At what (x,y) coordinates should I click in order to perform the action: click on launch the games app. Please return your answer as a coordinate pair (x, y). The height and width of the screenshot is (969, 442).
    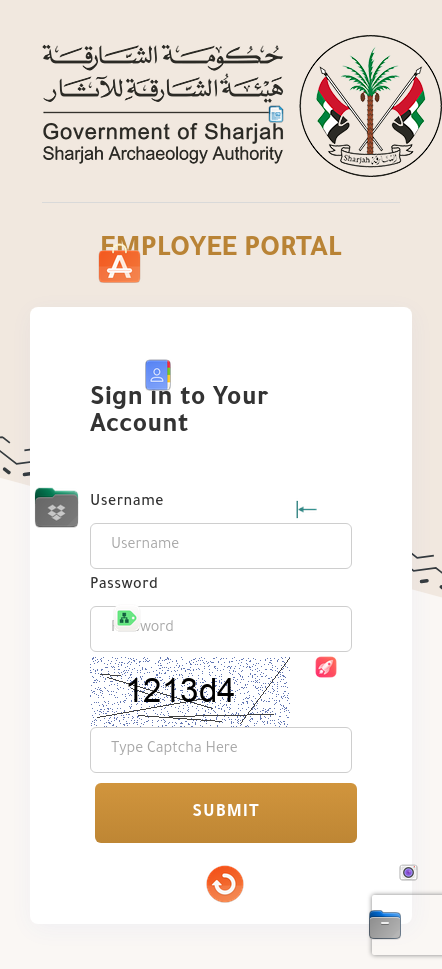
    Looking at the image, I should click on (326, 667).